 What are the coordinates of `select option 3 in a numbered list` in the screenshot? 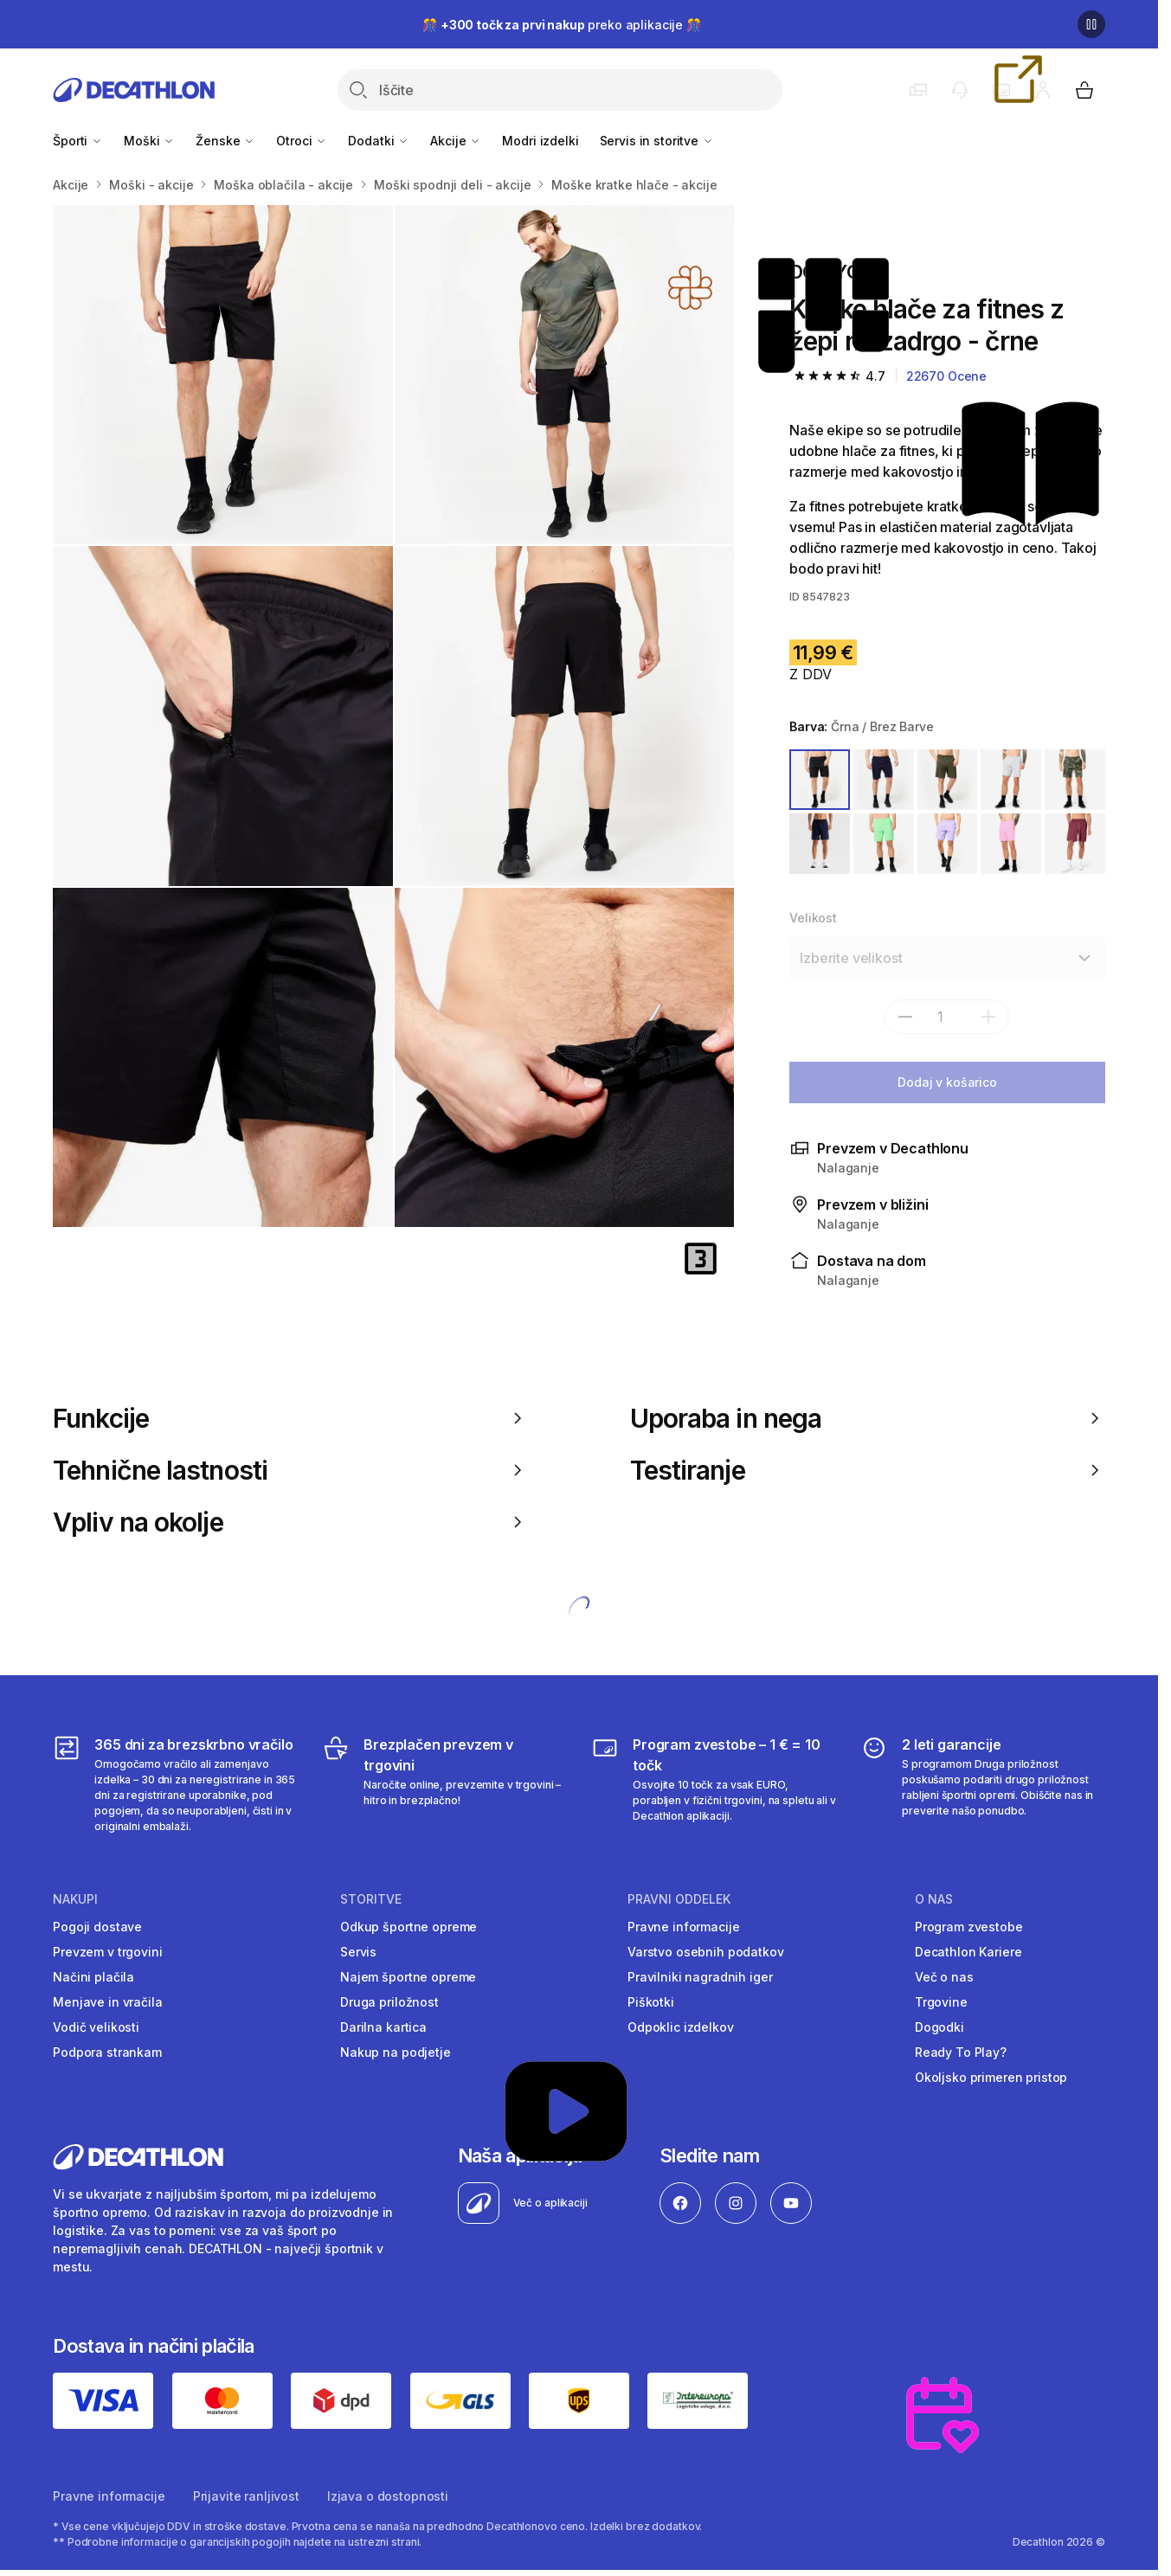 It's located at (700, 1258).